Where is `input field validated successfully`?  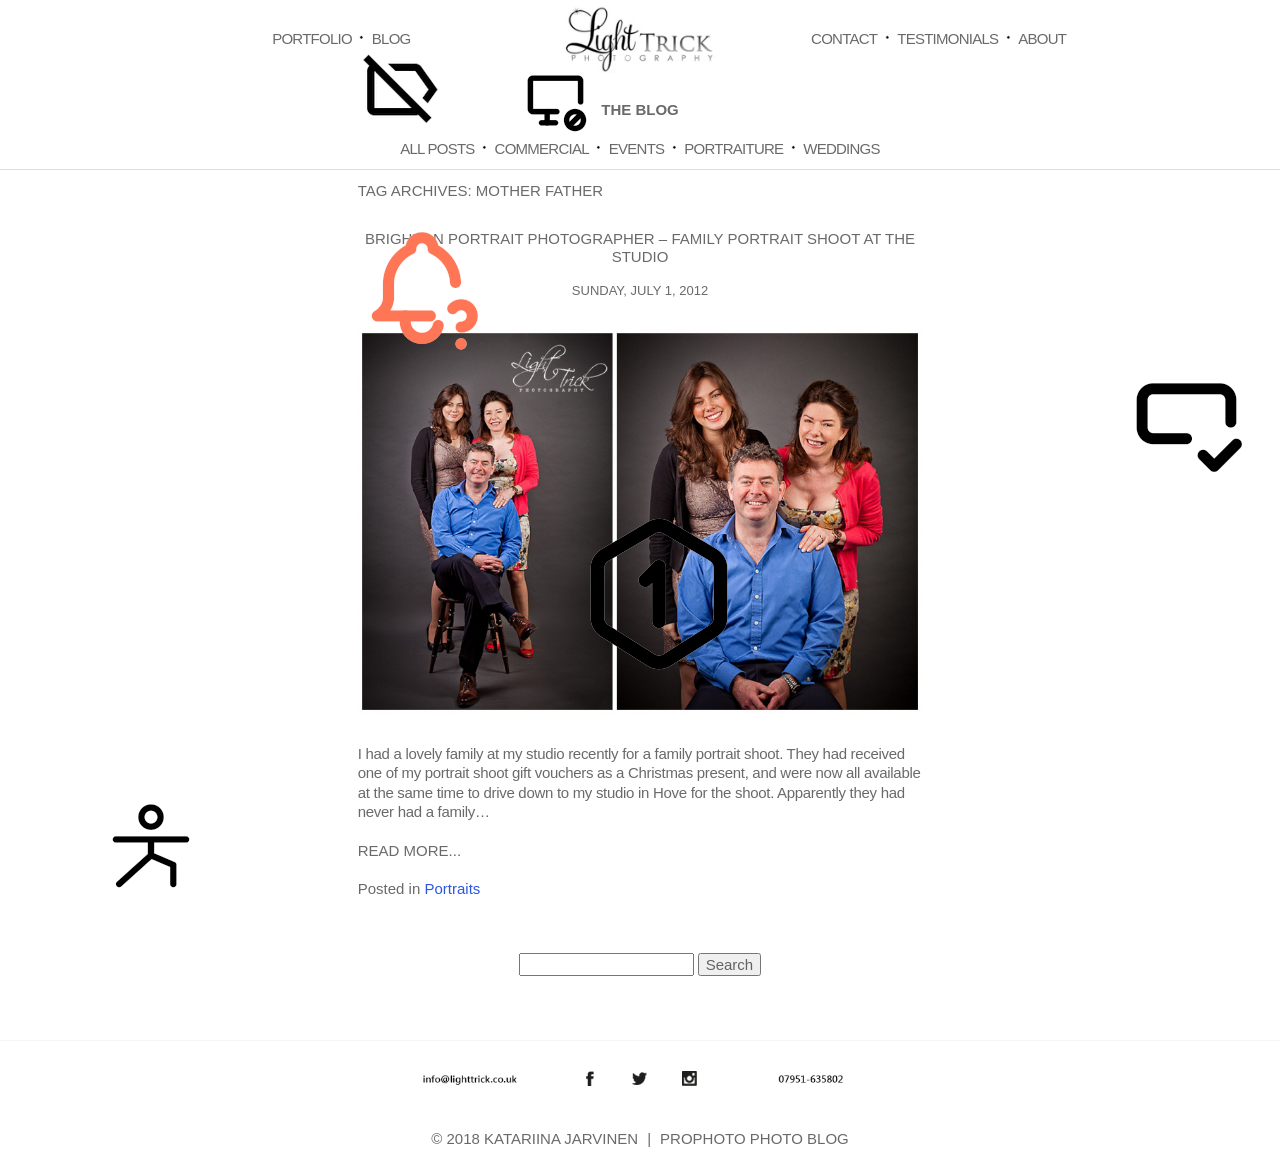
input field validated successfully is located at coordinates (1186, 416).